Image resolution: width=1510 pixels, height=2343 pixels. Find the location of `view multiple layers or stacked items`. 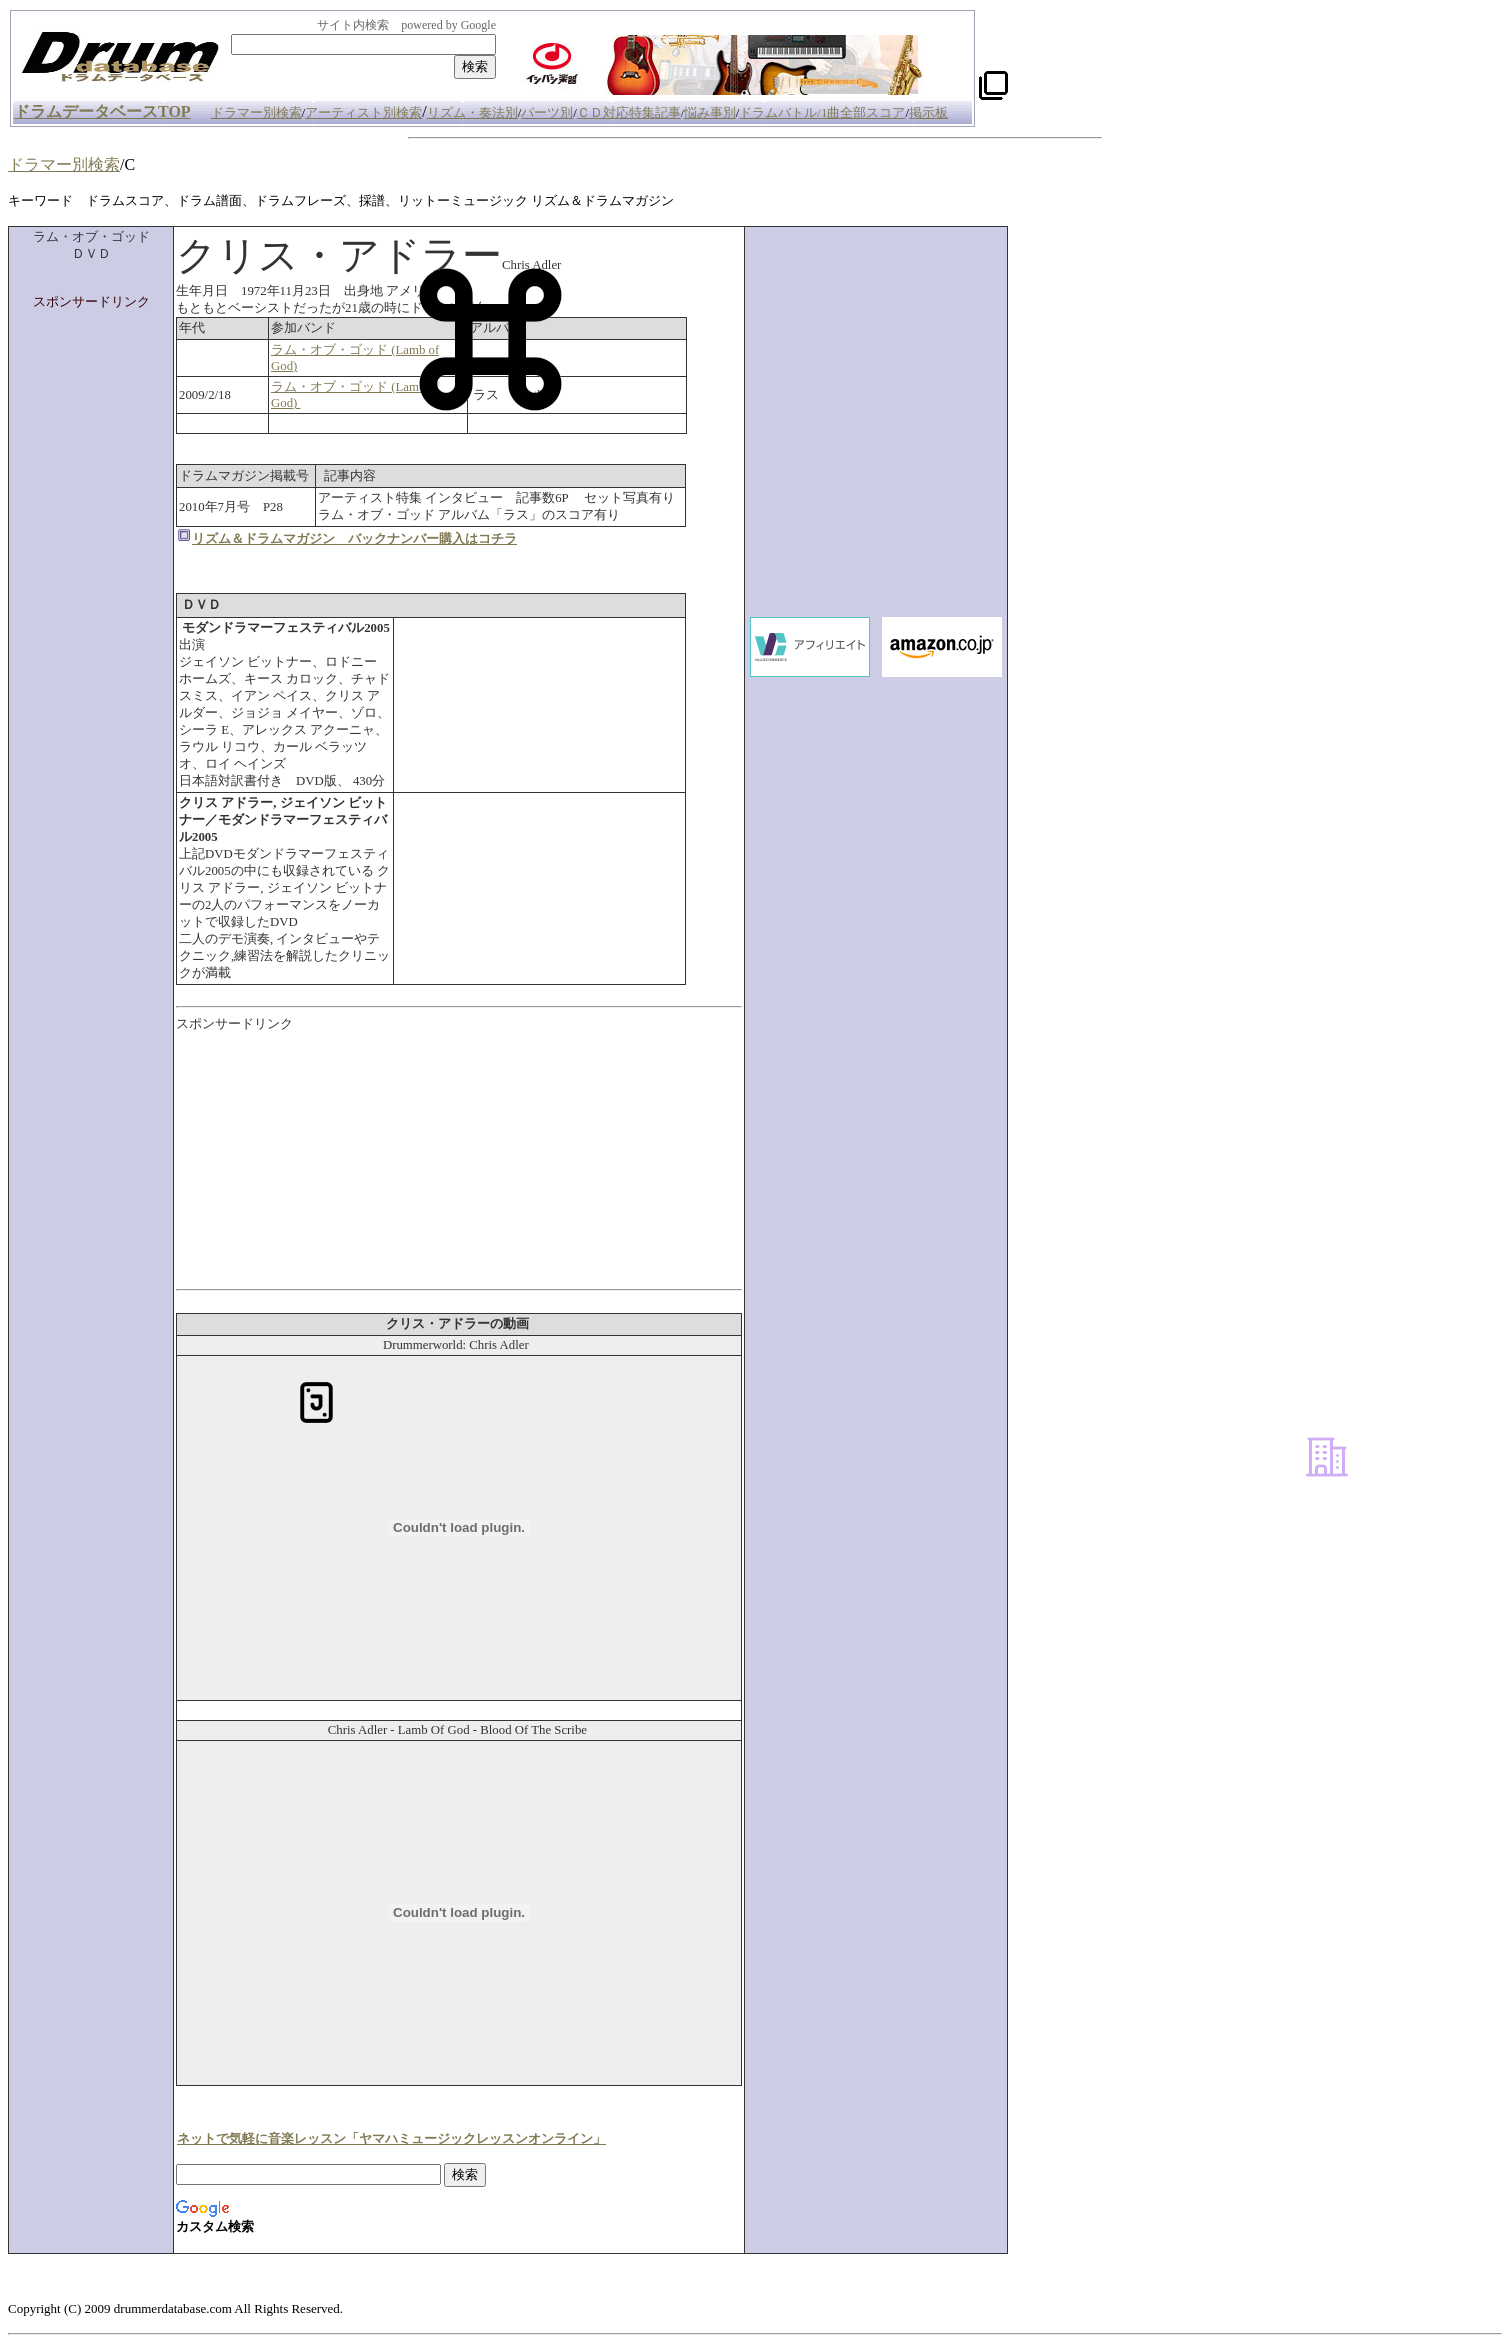

view multiple layers or stacked items is located at coordinates (993, 85).